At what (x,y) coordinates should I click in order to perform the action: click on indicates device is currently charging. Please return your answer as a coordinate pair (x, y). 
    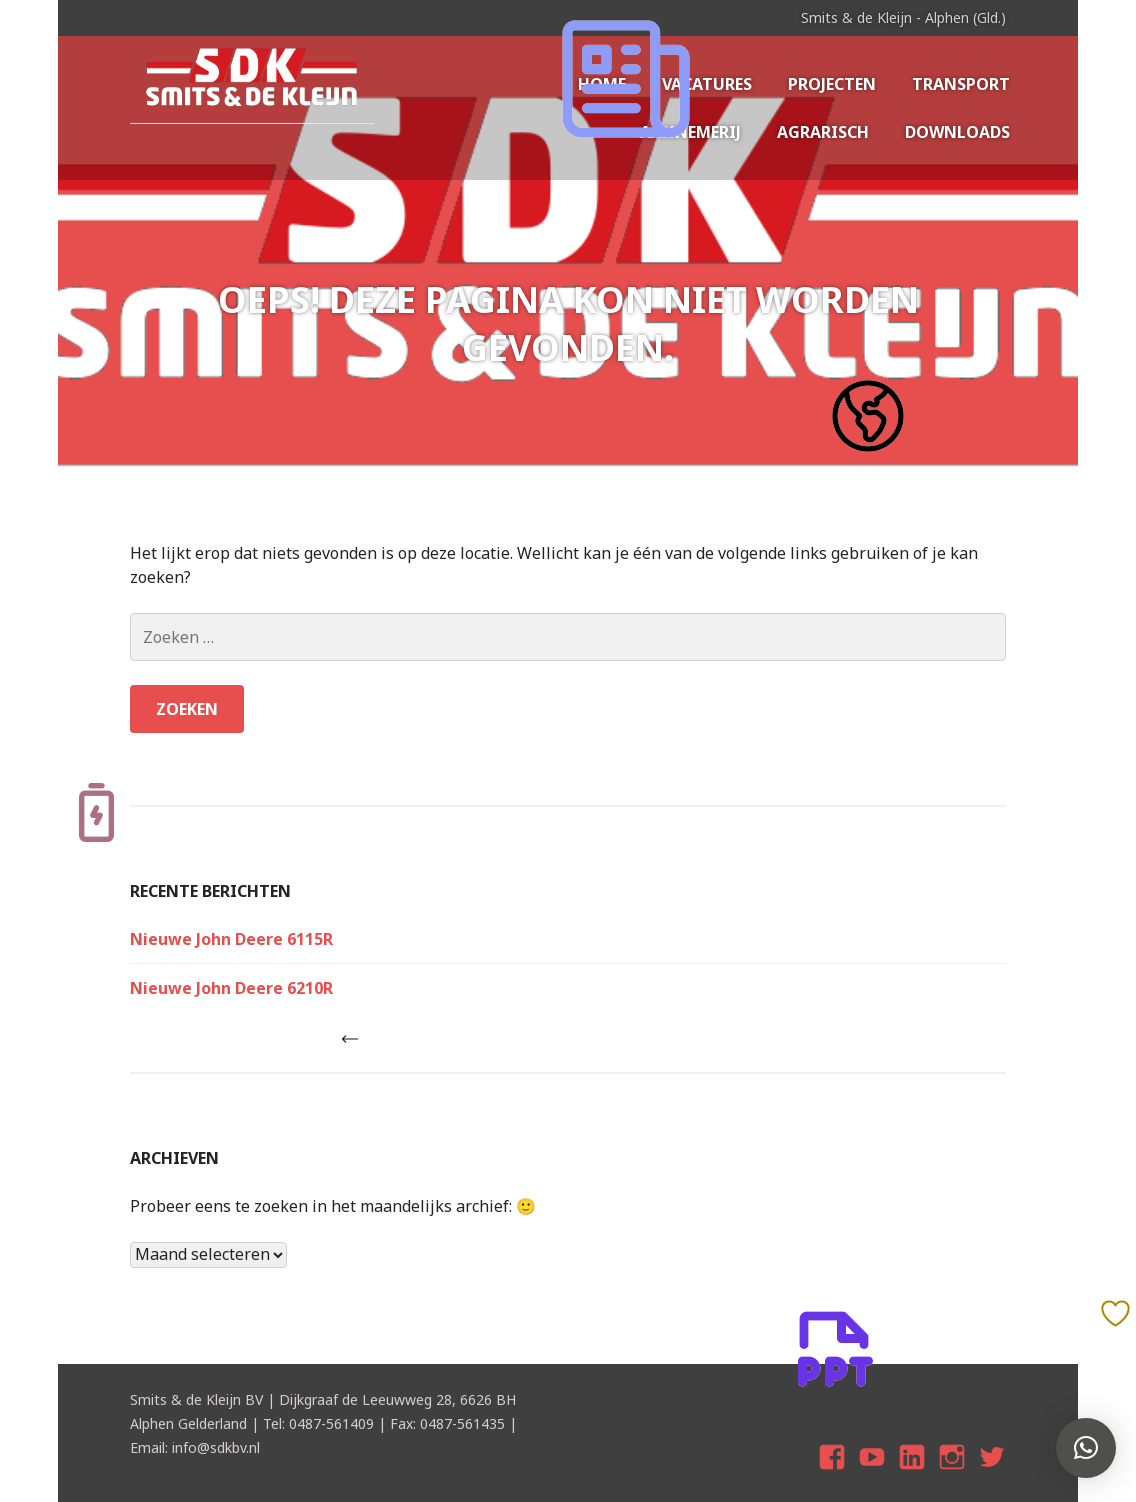
    Looking at the image, I should click on (96, 812).